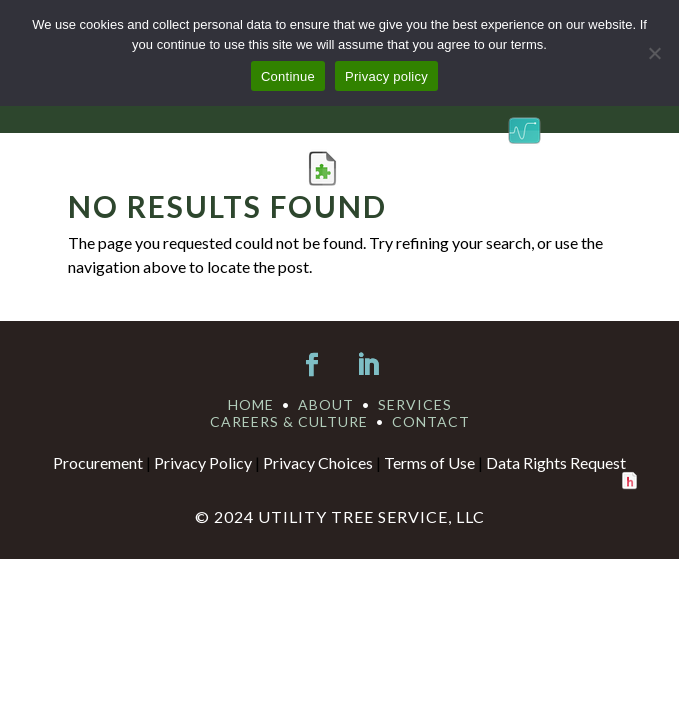  I want to click on openoffice or libreoffice extension file, so click(322, 168).